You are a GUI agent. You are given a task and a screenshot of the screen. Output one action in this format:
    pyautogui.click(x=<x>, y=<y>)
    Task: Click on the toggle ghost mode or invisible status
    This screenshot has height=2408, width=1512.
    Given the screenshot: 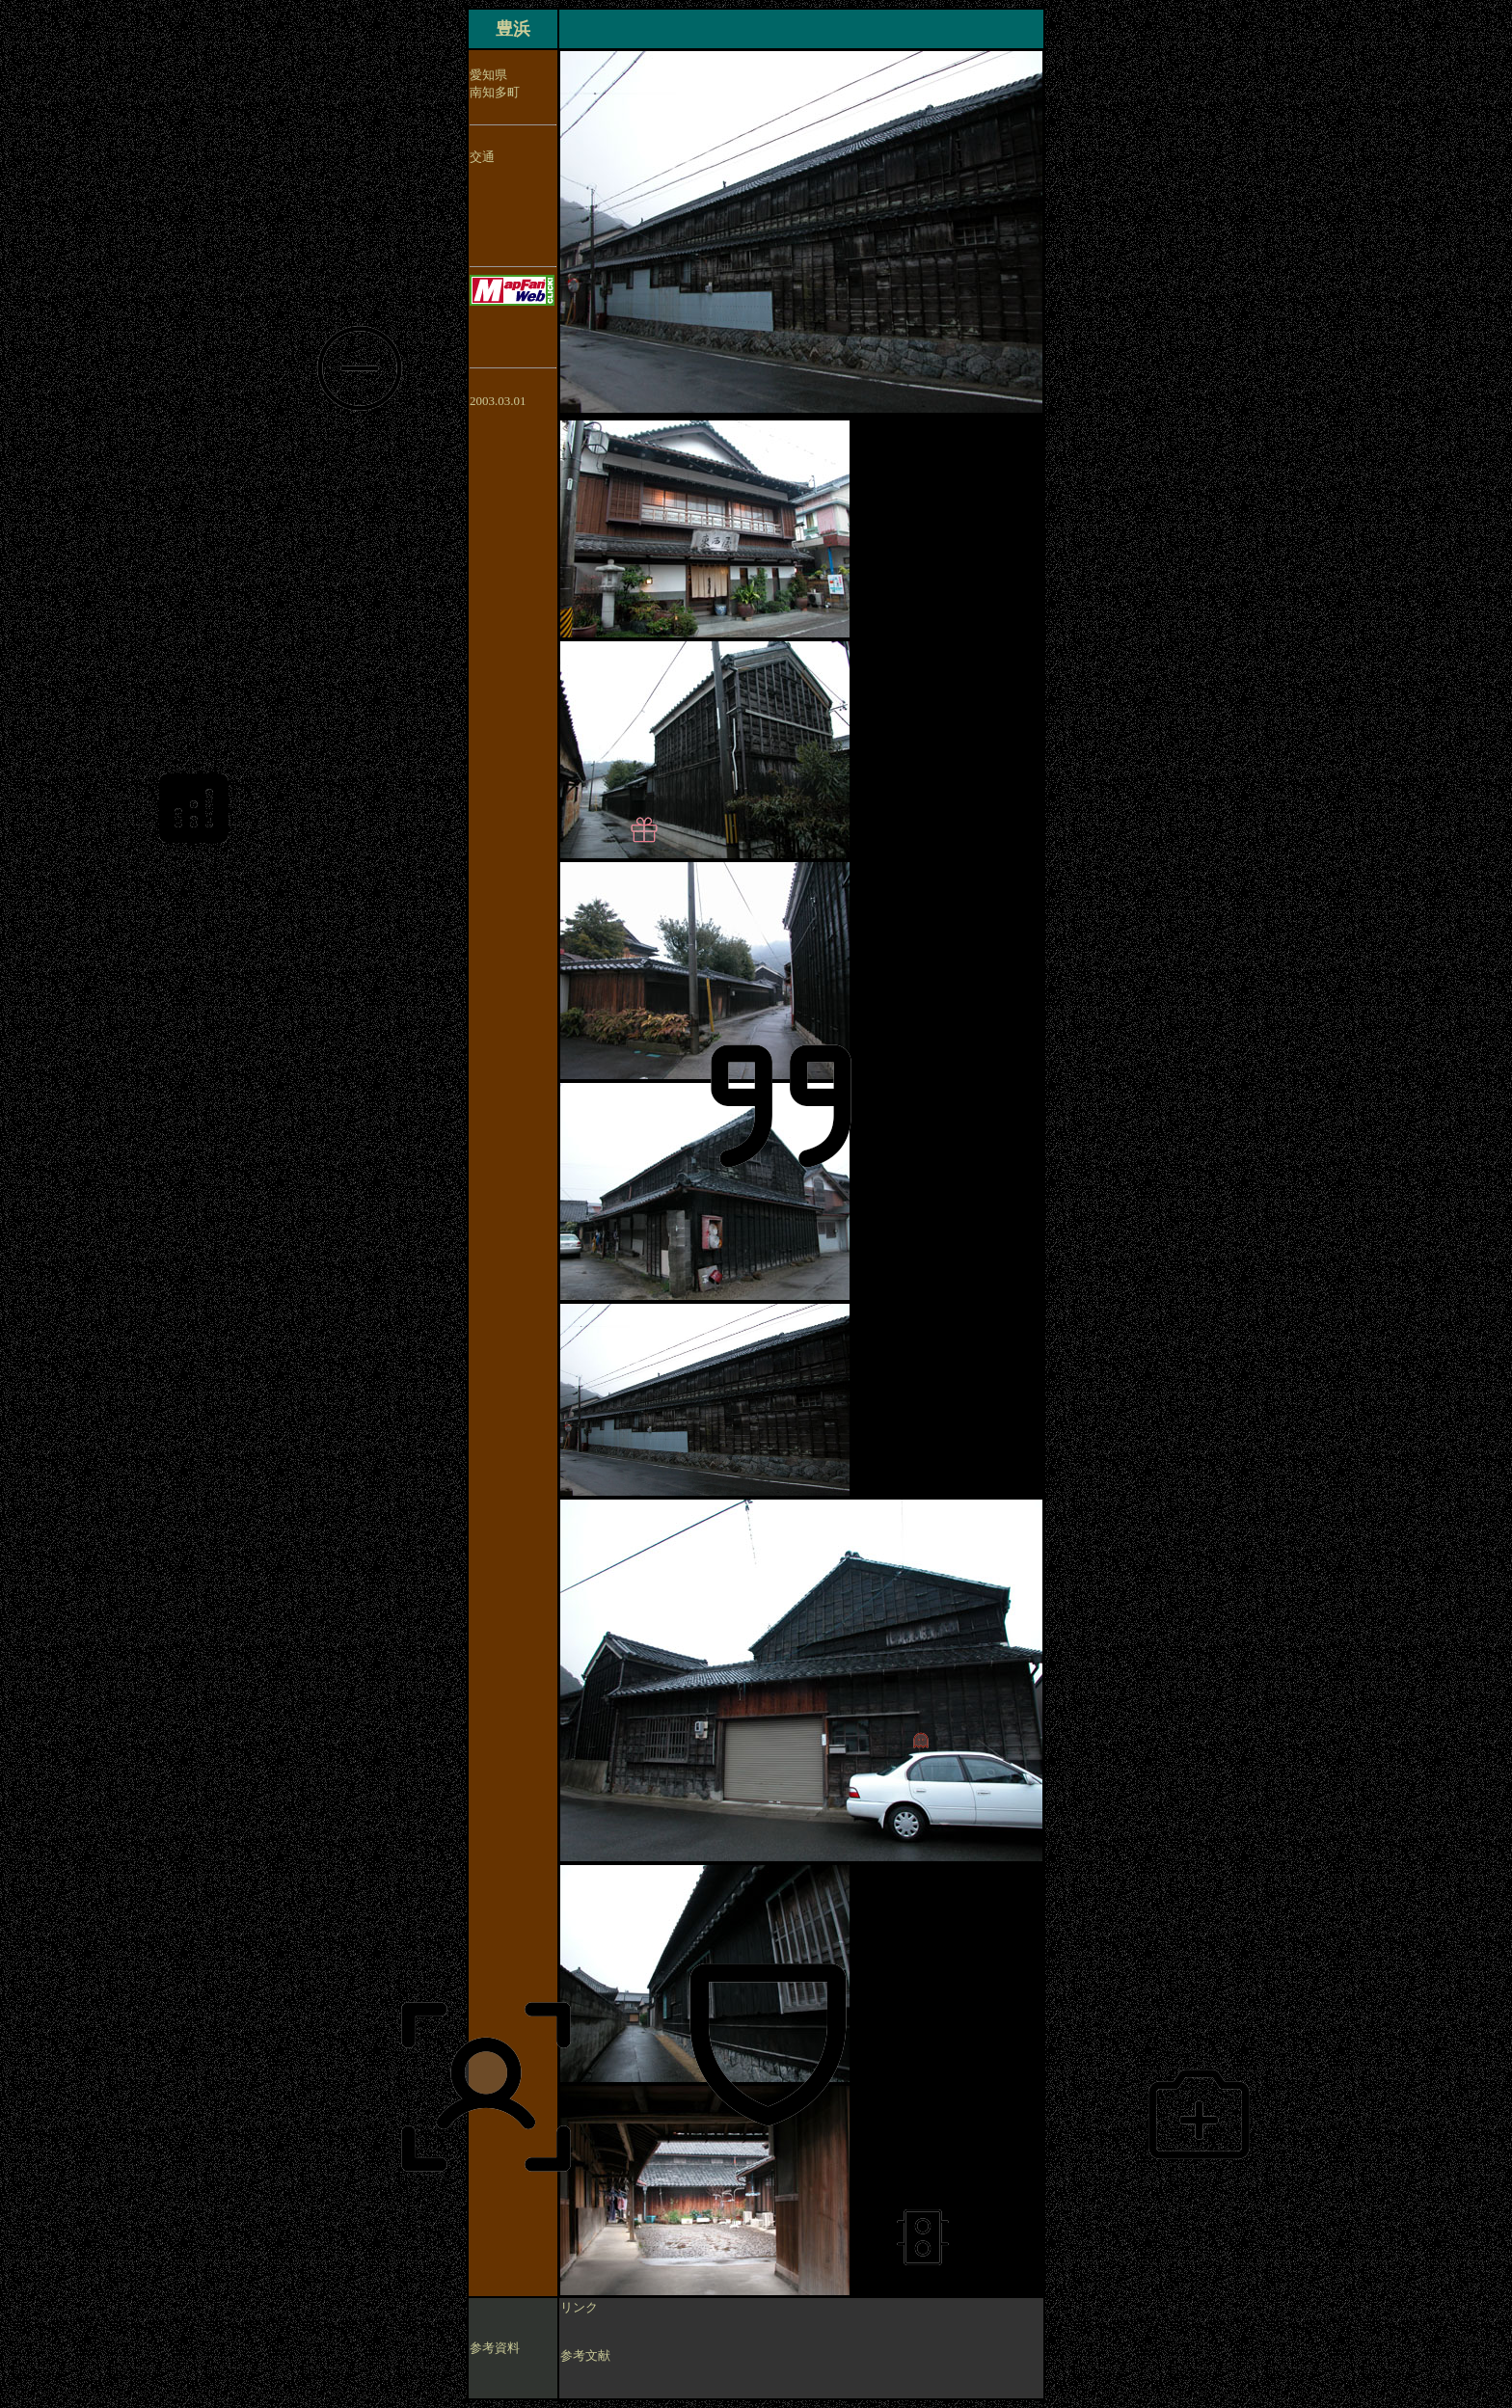 What is the action you would take?
    pyautogui.click(x=921, y=1741)
    